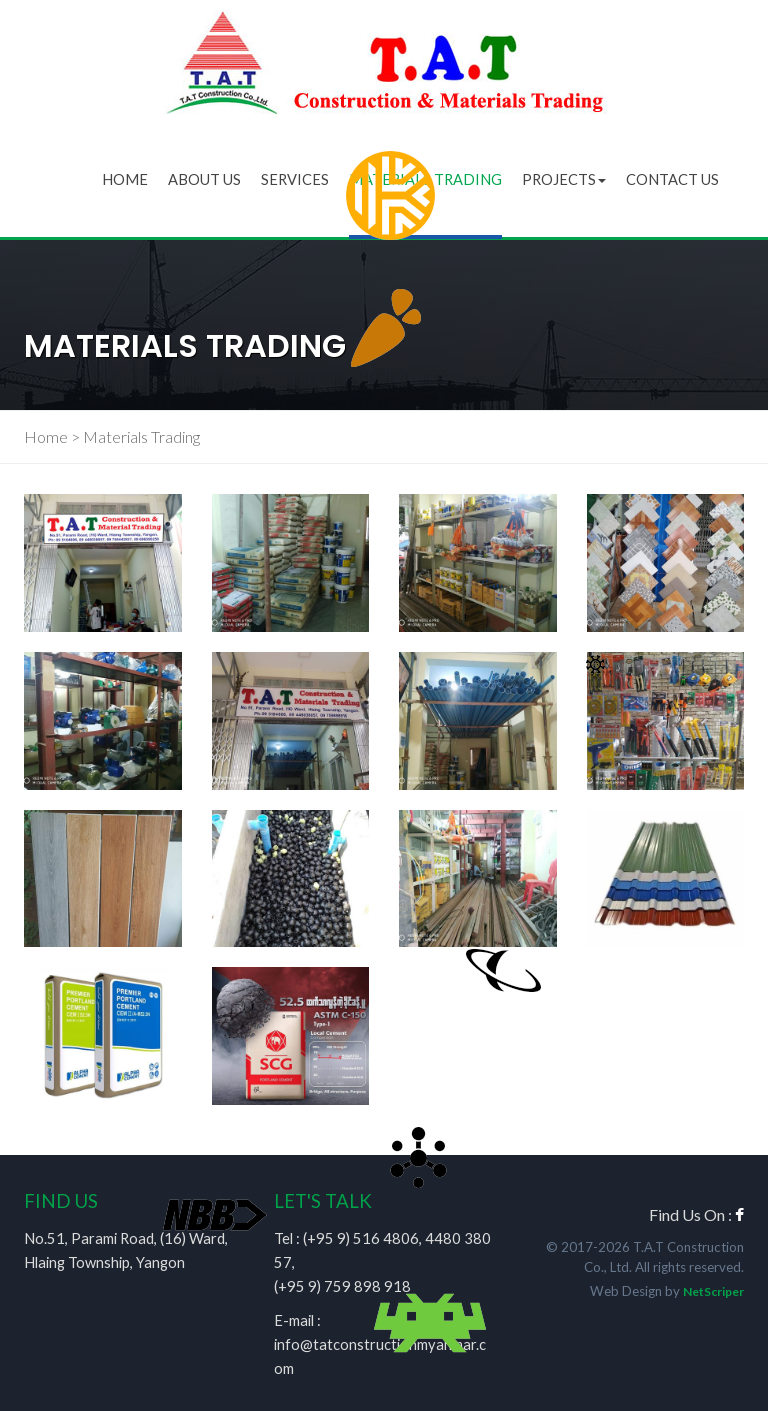 This screenshot has width=768, height=1411. I want to click on indicates virus or infection detected, so click(595, 664).